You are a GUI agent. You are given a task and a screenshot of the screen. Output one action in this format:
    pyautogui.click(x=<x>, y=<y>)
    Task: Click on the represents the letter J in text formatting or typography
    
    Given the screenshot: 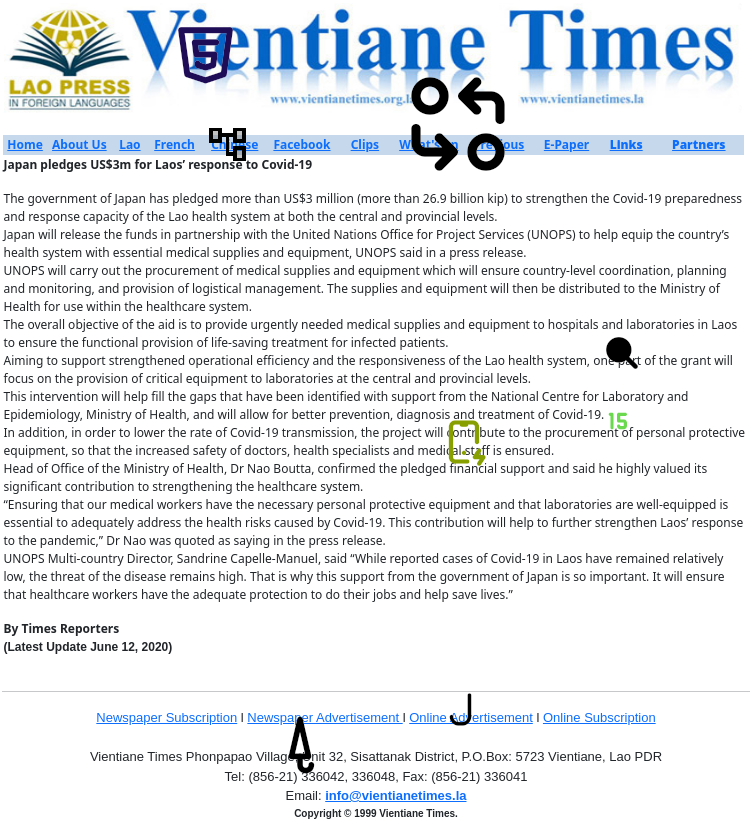 What is the action you would take?
    pyautogui.click(x=460, y=709)
    